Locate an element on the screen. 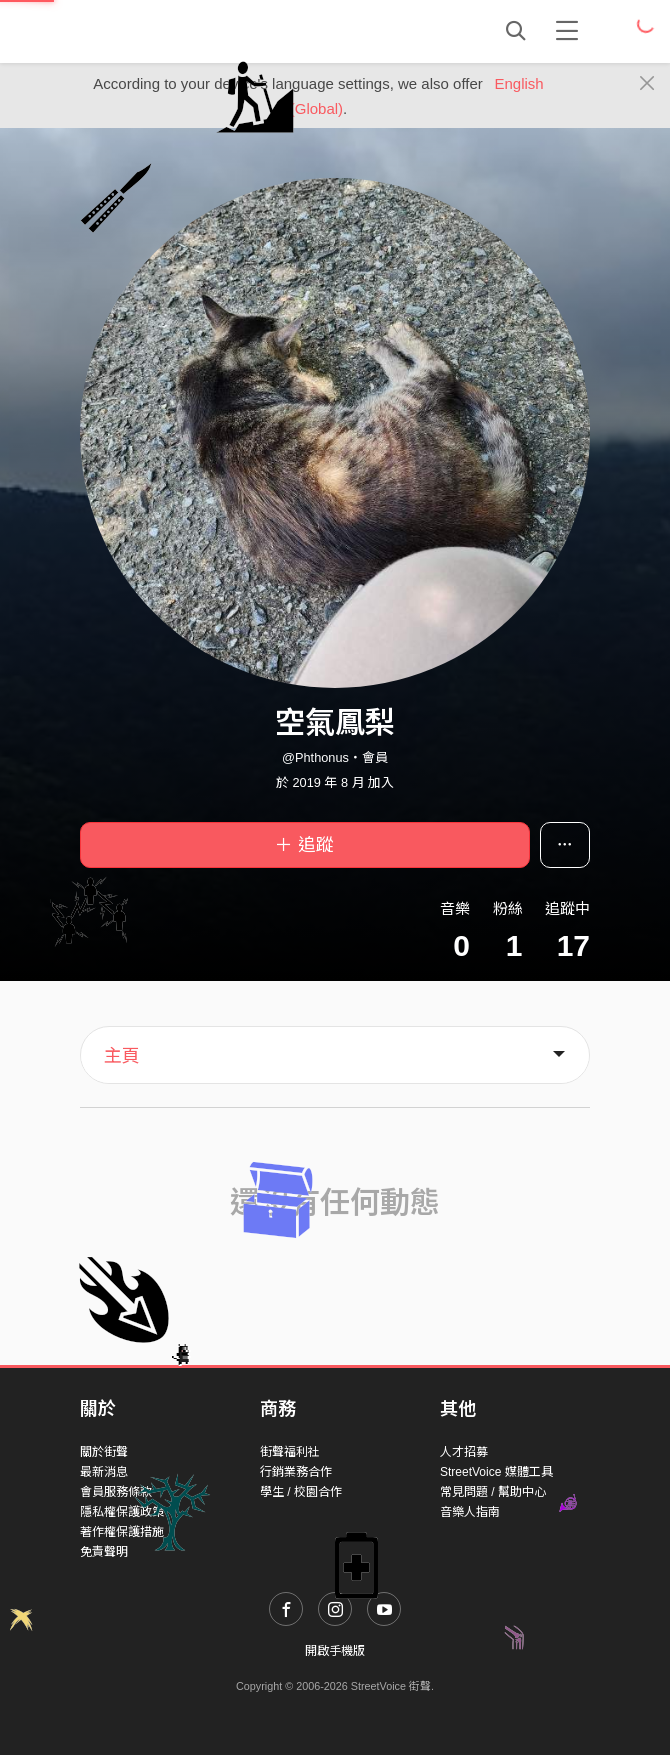 This screenshot has height=1755, width=670. activate chain lightning ability or spell is located at coordinates (90, 912).